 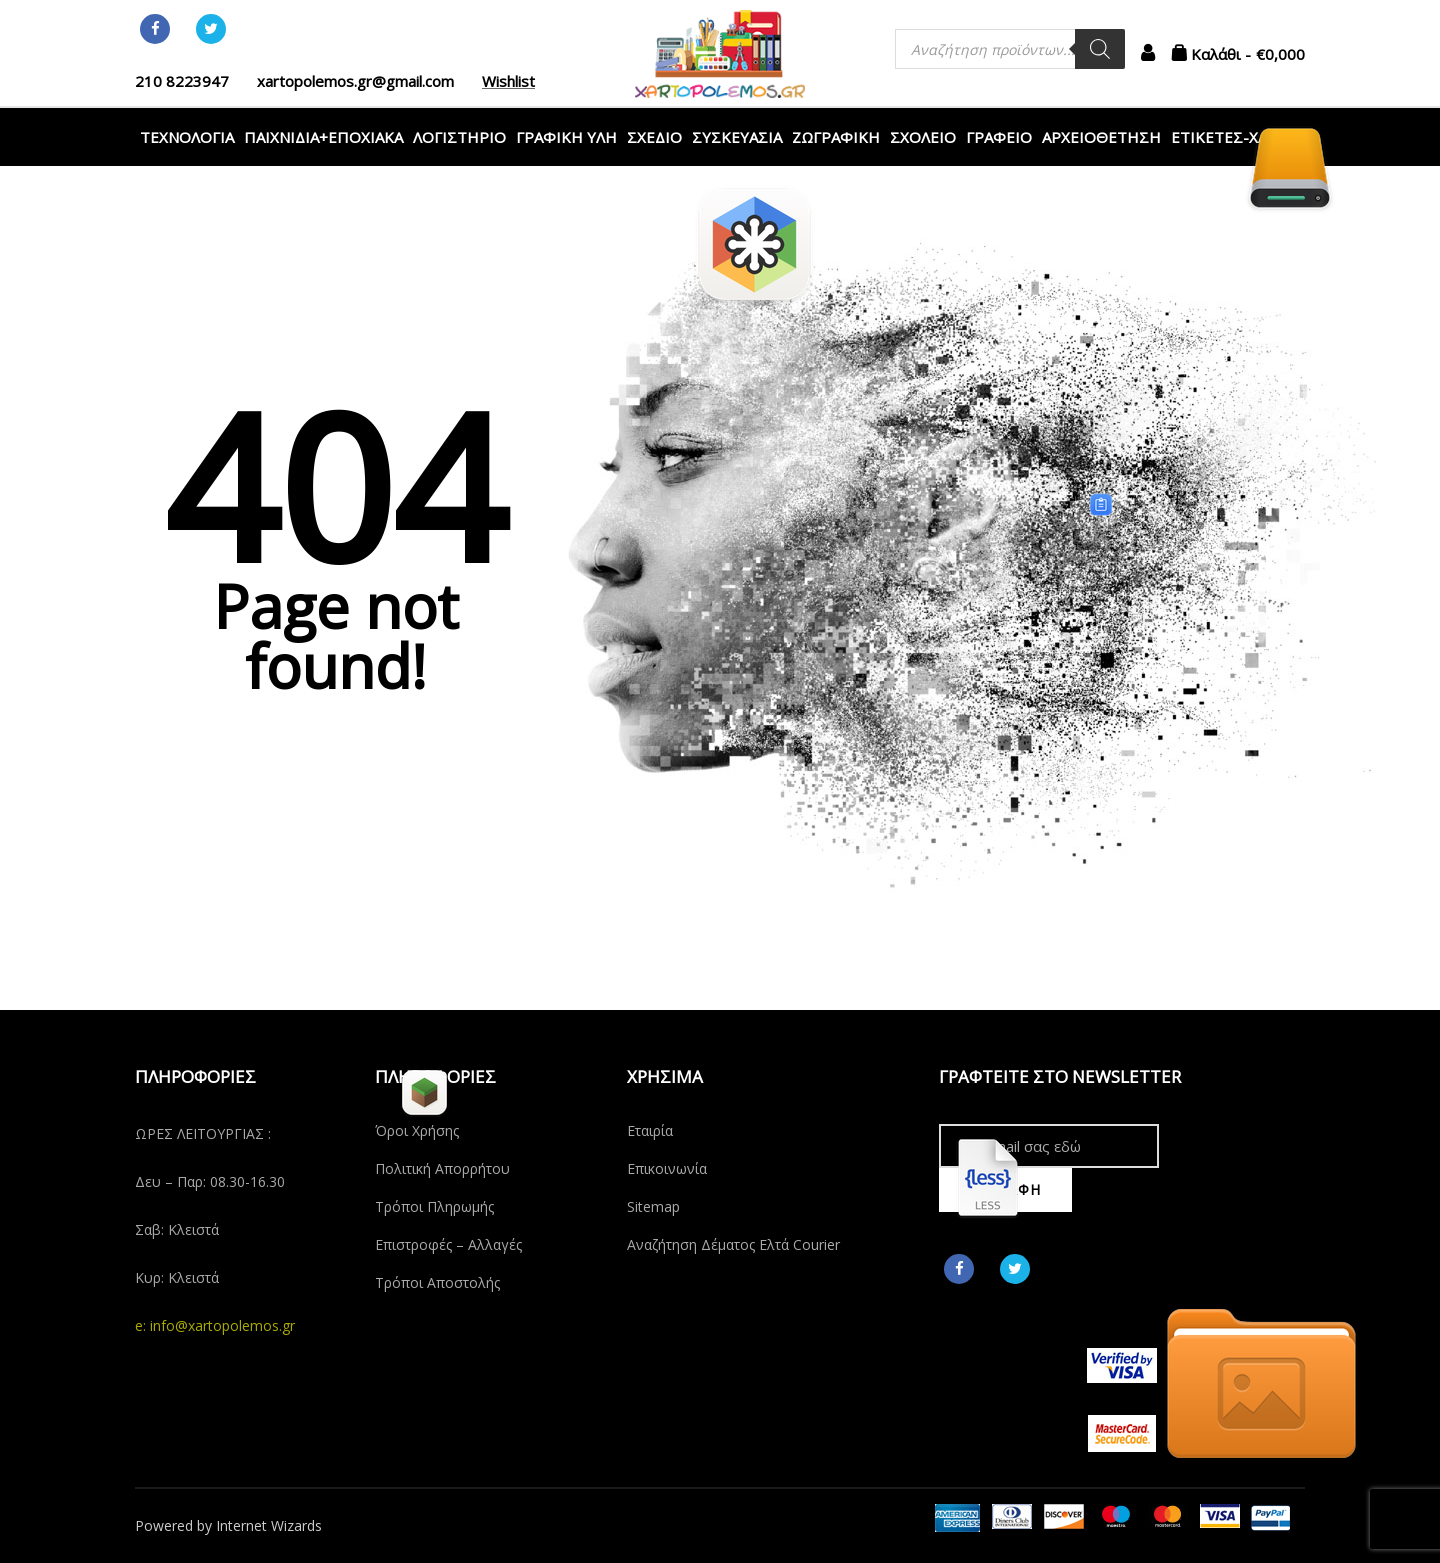 What do you see at coordinates (988, 1179) in the screenshot?
I see `a LESS stylesheet file` at bounding box center [988, 1179].